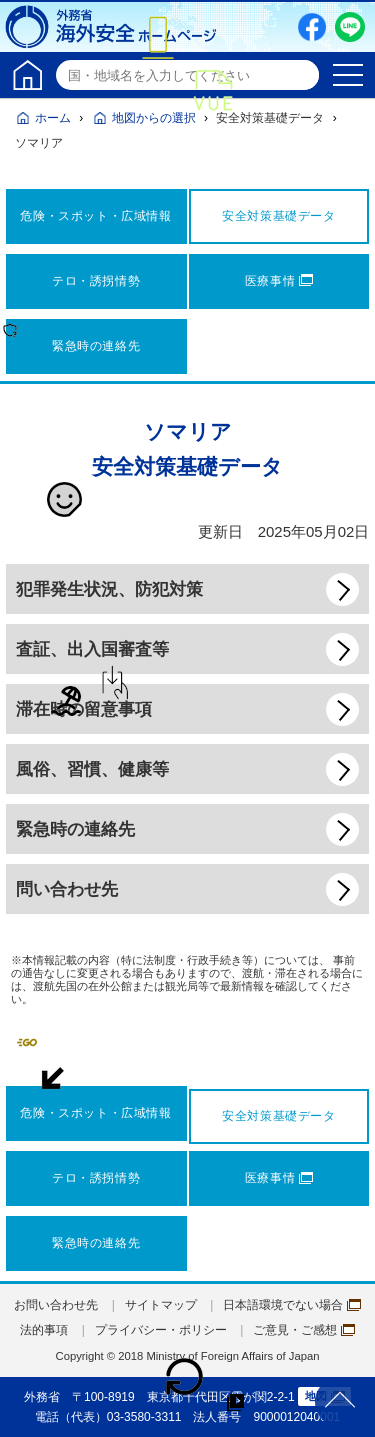 This screenshot has width=375, height=1437. Describe the element at coordinates (64, 499) in the screenshot. I see `add a sticker or emoji to your message` at that location.